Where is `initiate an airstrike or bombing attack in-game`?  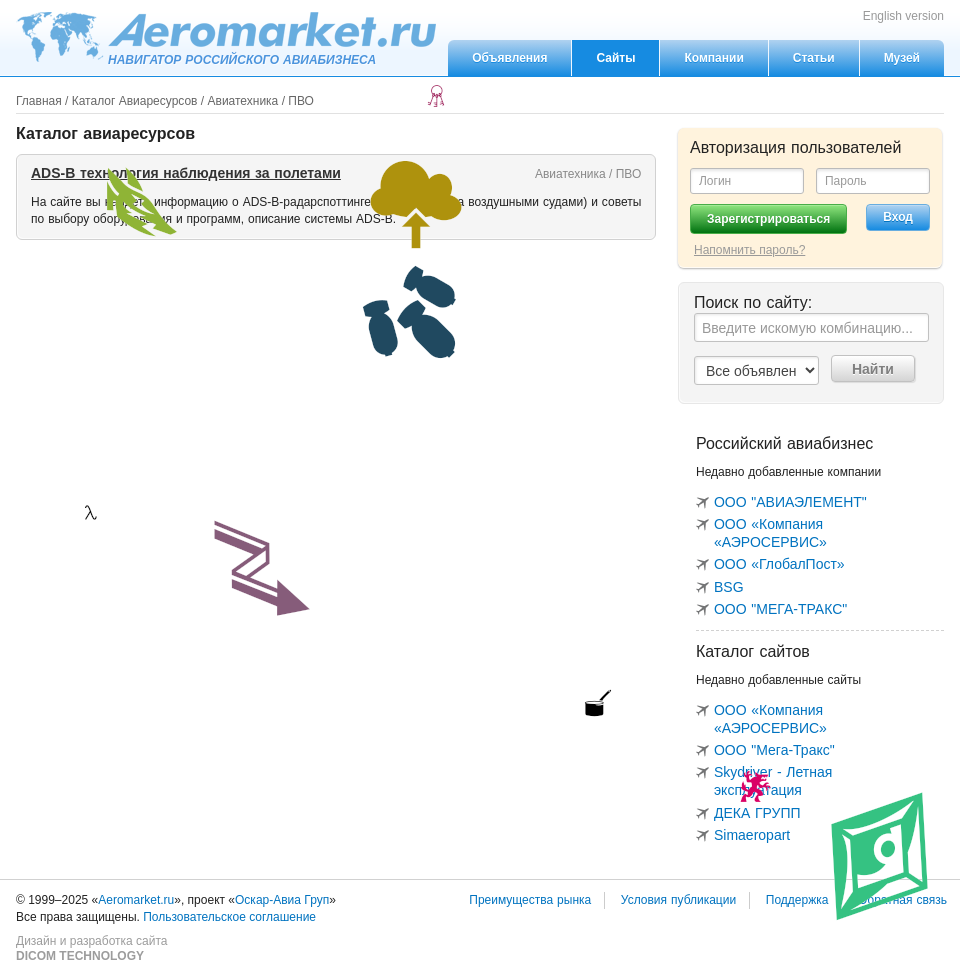 initiate an airstrike or bombing attack in-game is located at coordinates (409, 312).